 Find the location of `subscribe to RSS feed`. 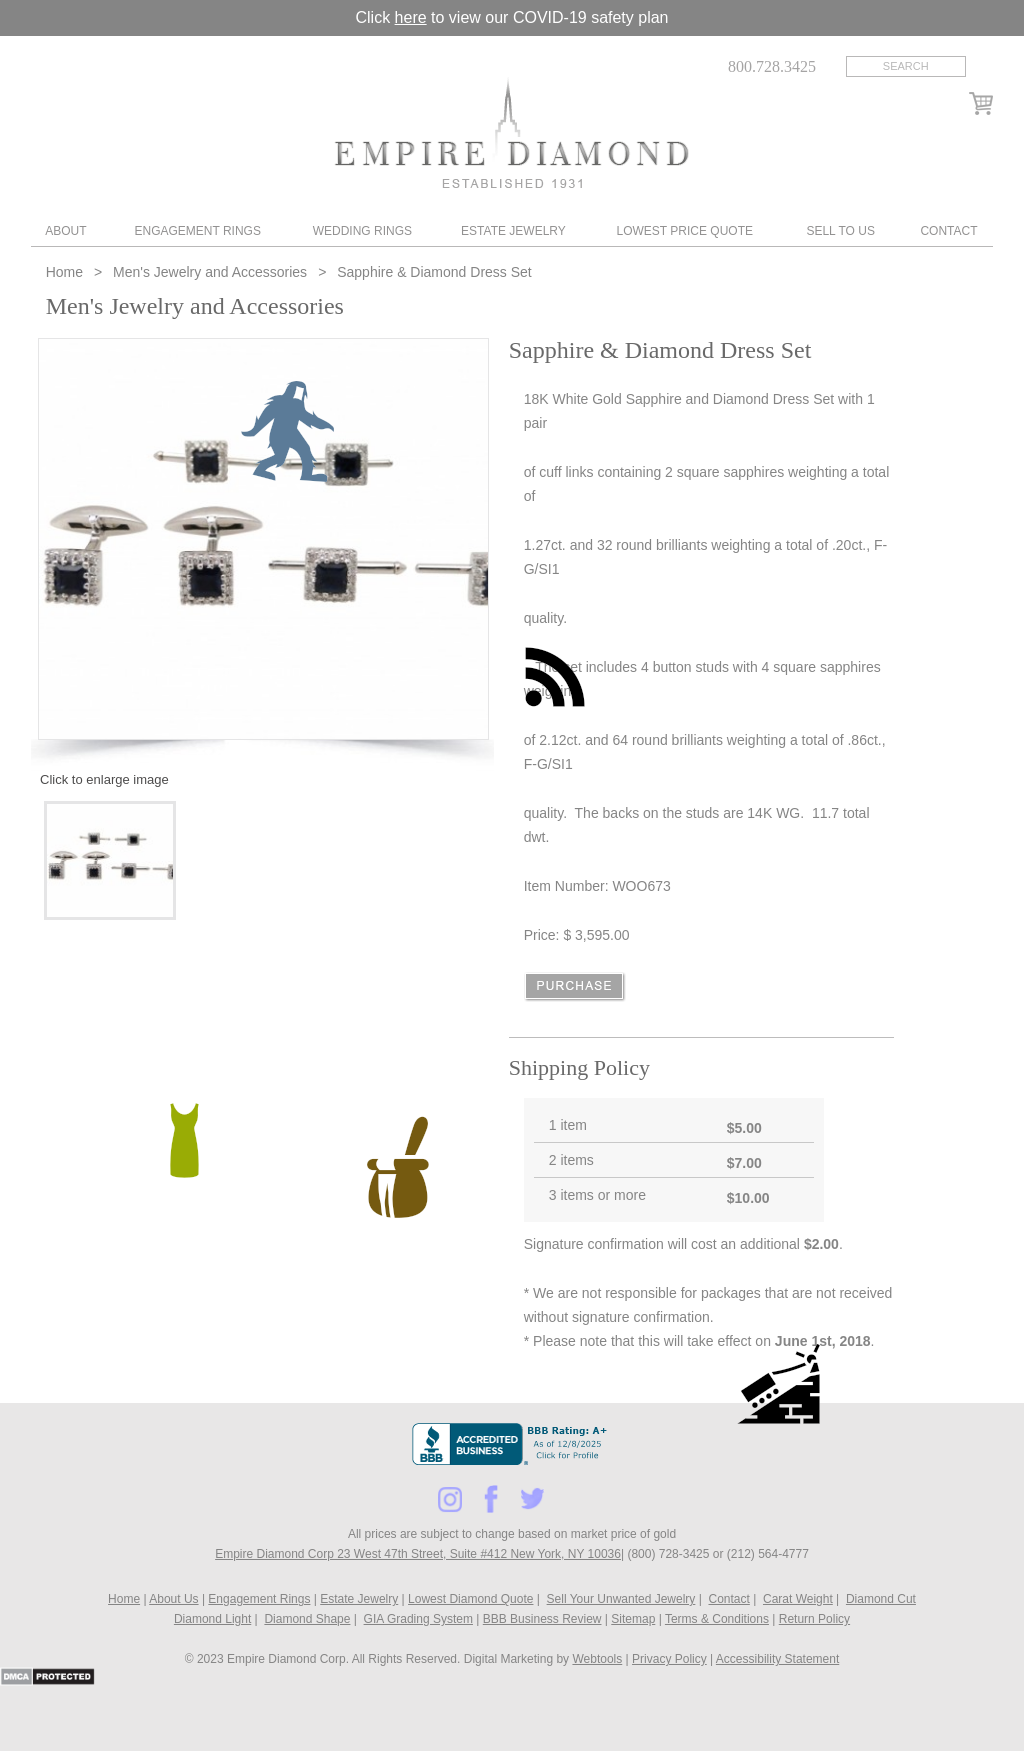

subscribe to RSS feed is located at coordinates (555, 677).